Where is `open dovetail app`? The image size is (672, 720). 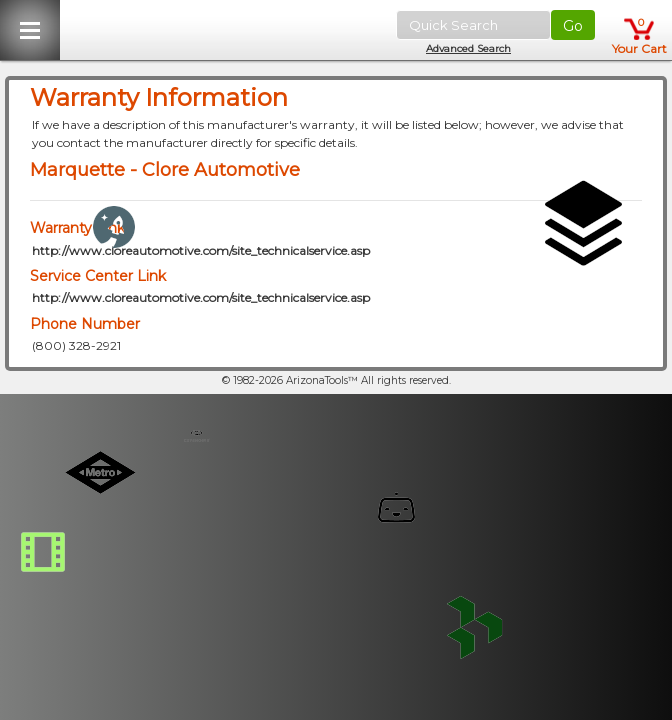
open dovetail app is located at coordinates (474, 627).